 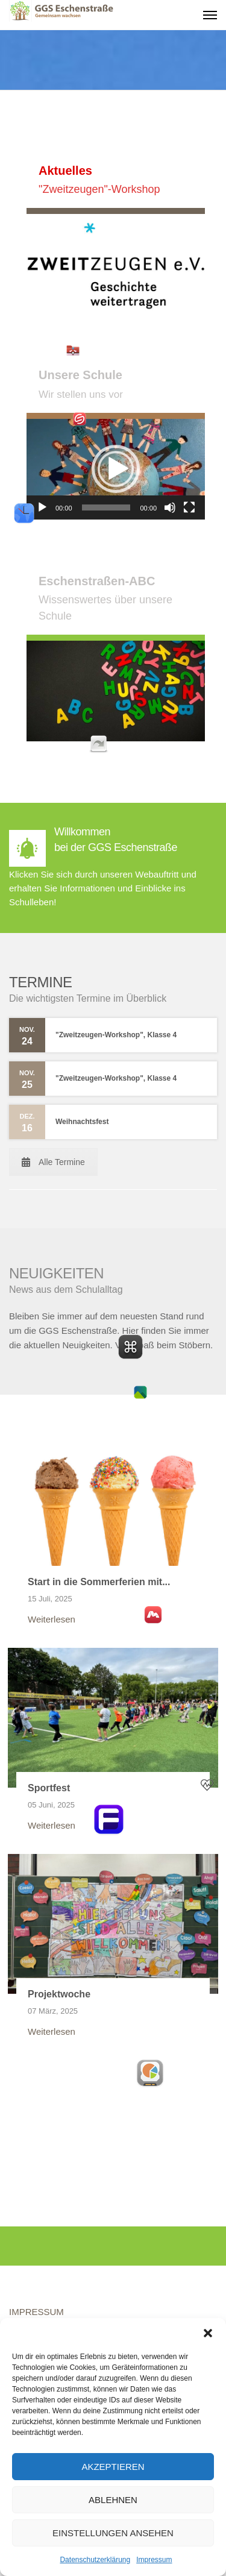 I want to click on open disk usage analyzer, so click(x=150, y=2073).